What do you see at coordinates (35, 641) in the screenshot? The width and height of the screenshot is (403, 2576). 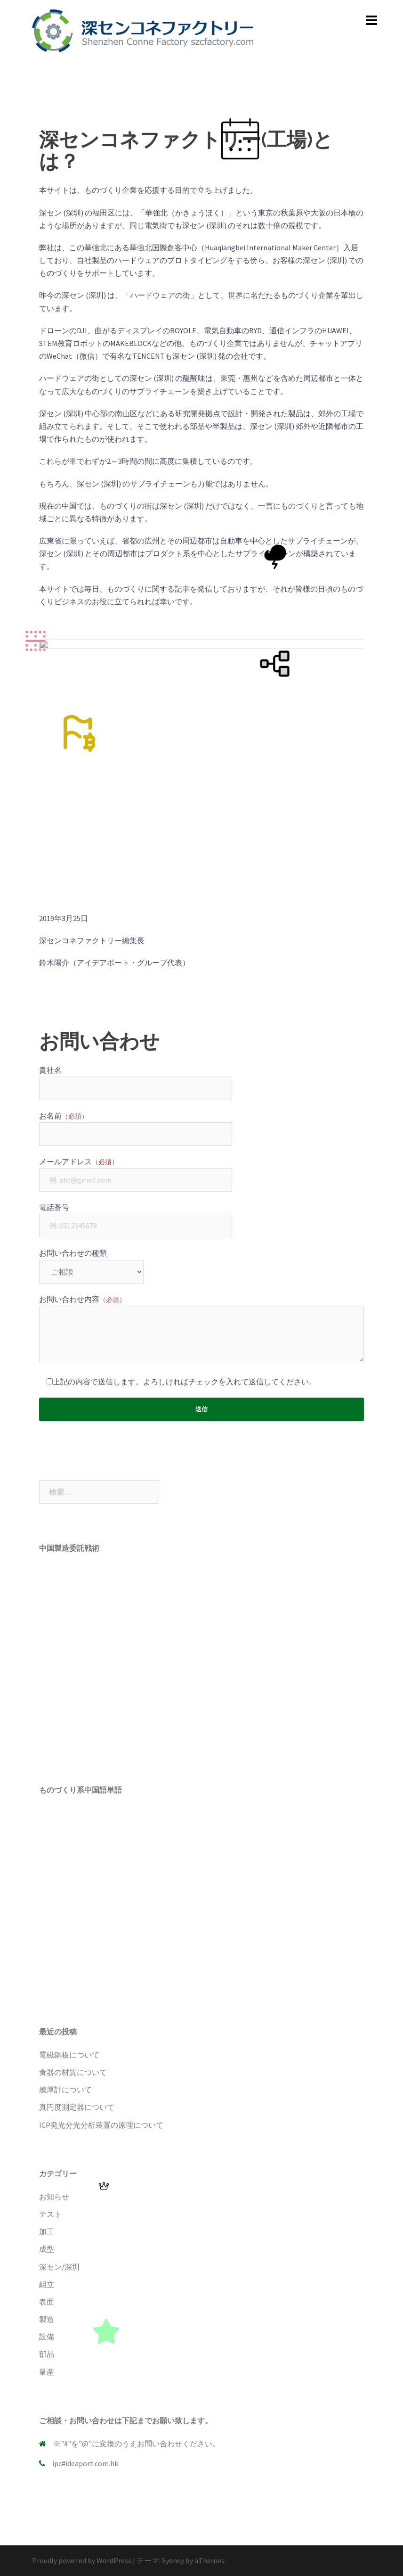 I see `add horizontal border to selected cells` at bounding box center [35, 641].